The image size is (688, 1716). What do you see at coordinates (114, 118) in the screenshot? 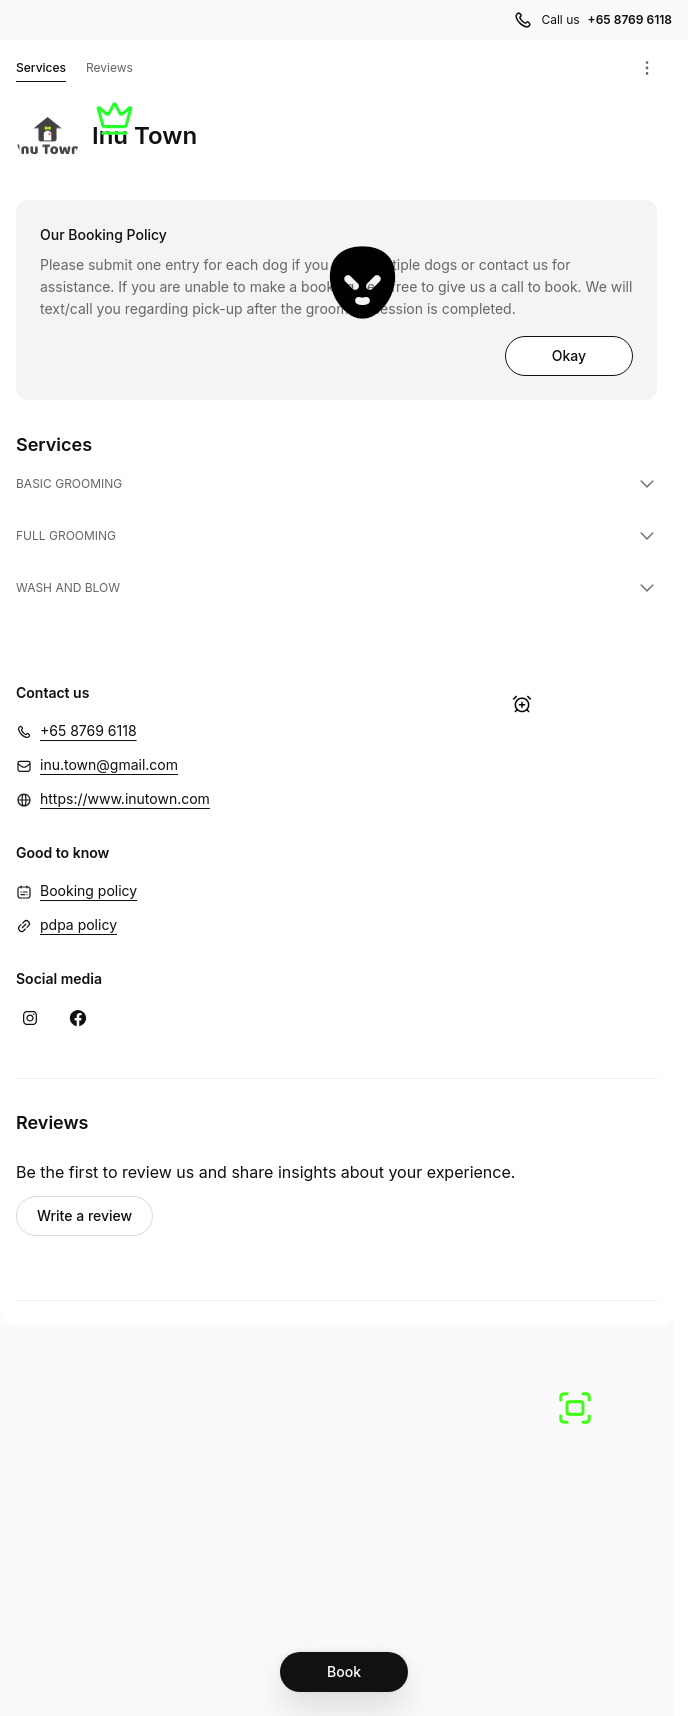
I see `indicates premium or pro membership status` at bounding box center [114, 118].